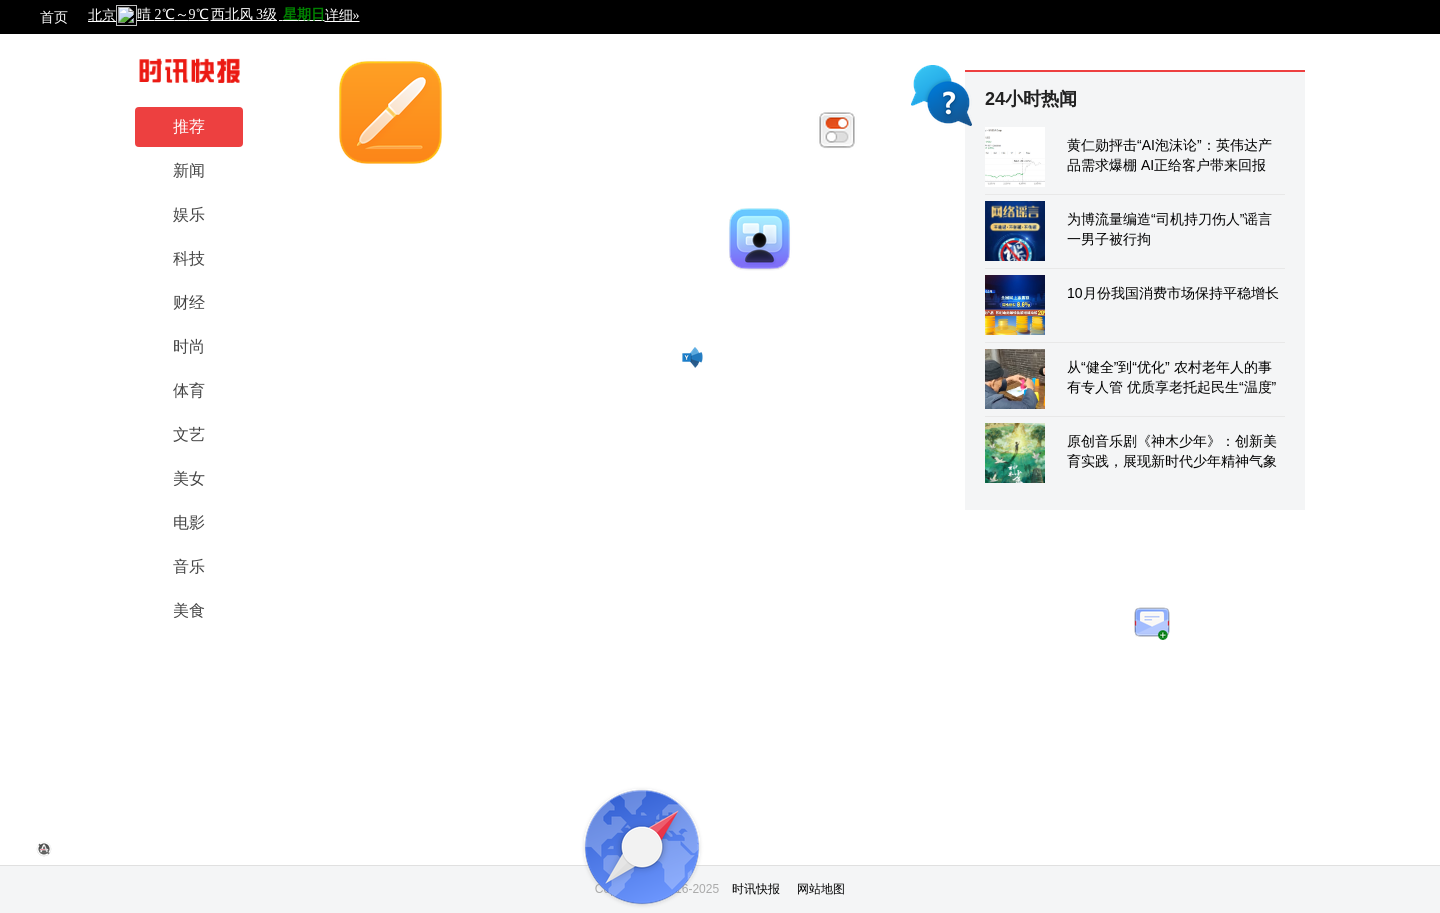 Image resolution: width=1440 pixels, height=913 pixels. Describe the element at coordinates (44, 849) in the screenshot. I see `open the software updater application` at that location.